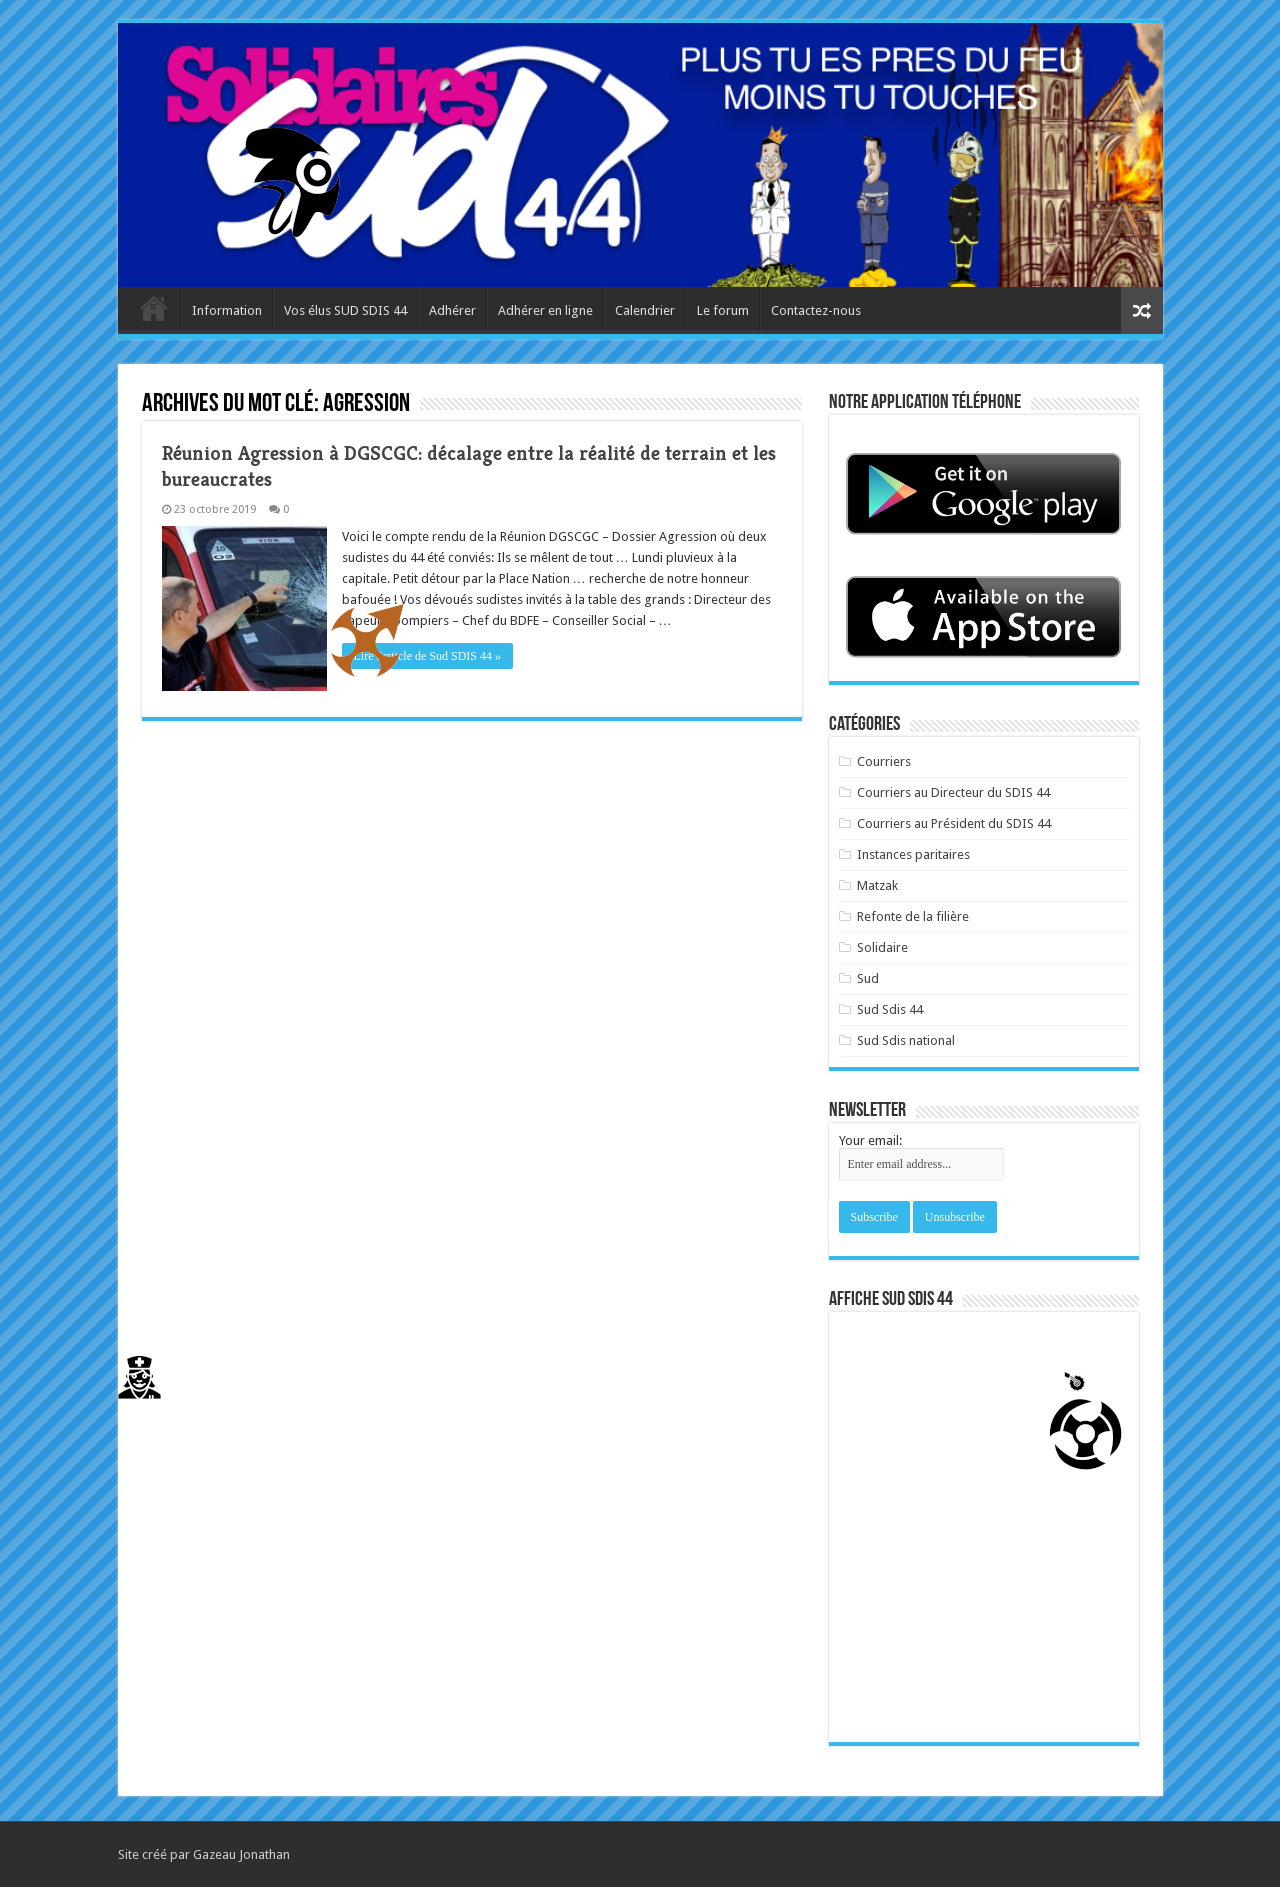 The height and width of the screenshot is (1887, 1280). Describe the element at coordinates (139, 1377) in the screenshot. I see `access healthcare or medical services` at that location.